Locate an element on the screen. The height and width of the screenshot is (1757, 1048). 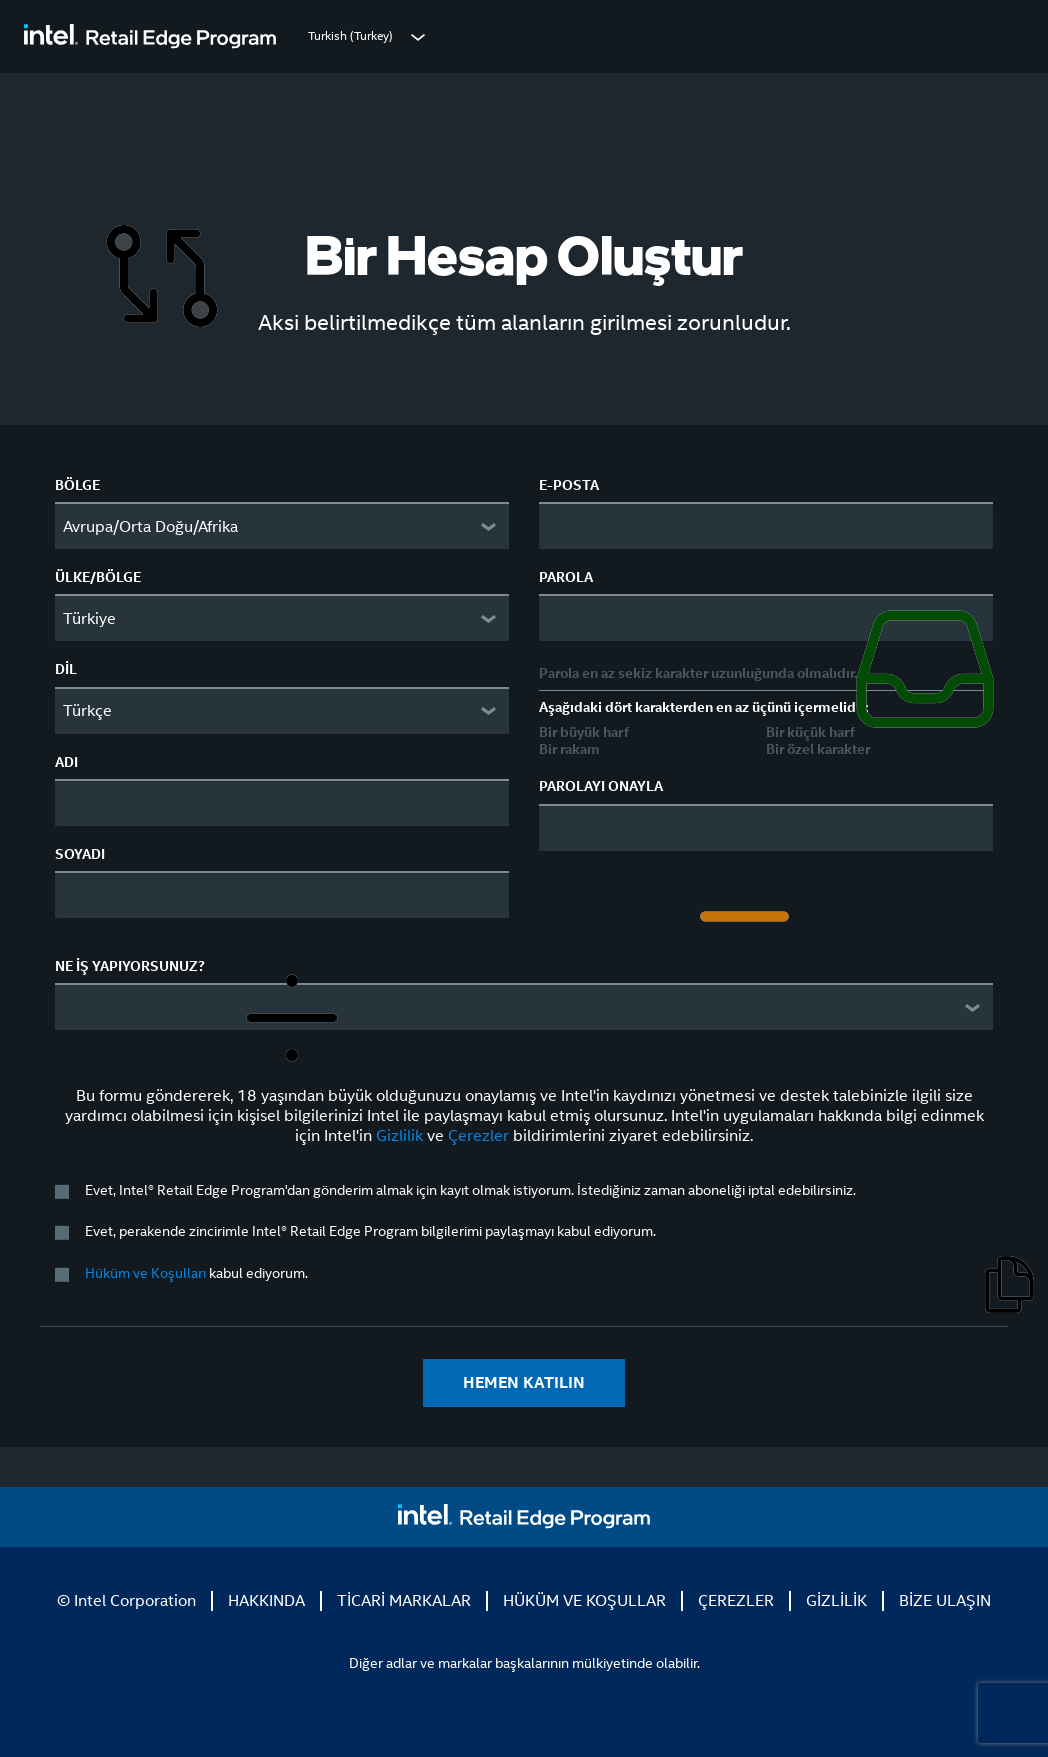
copy to clipboard is located at coordinates (1009, 1284).